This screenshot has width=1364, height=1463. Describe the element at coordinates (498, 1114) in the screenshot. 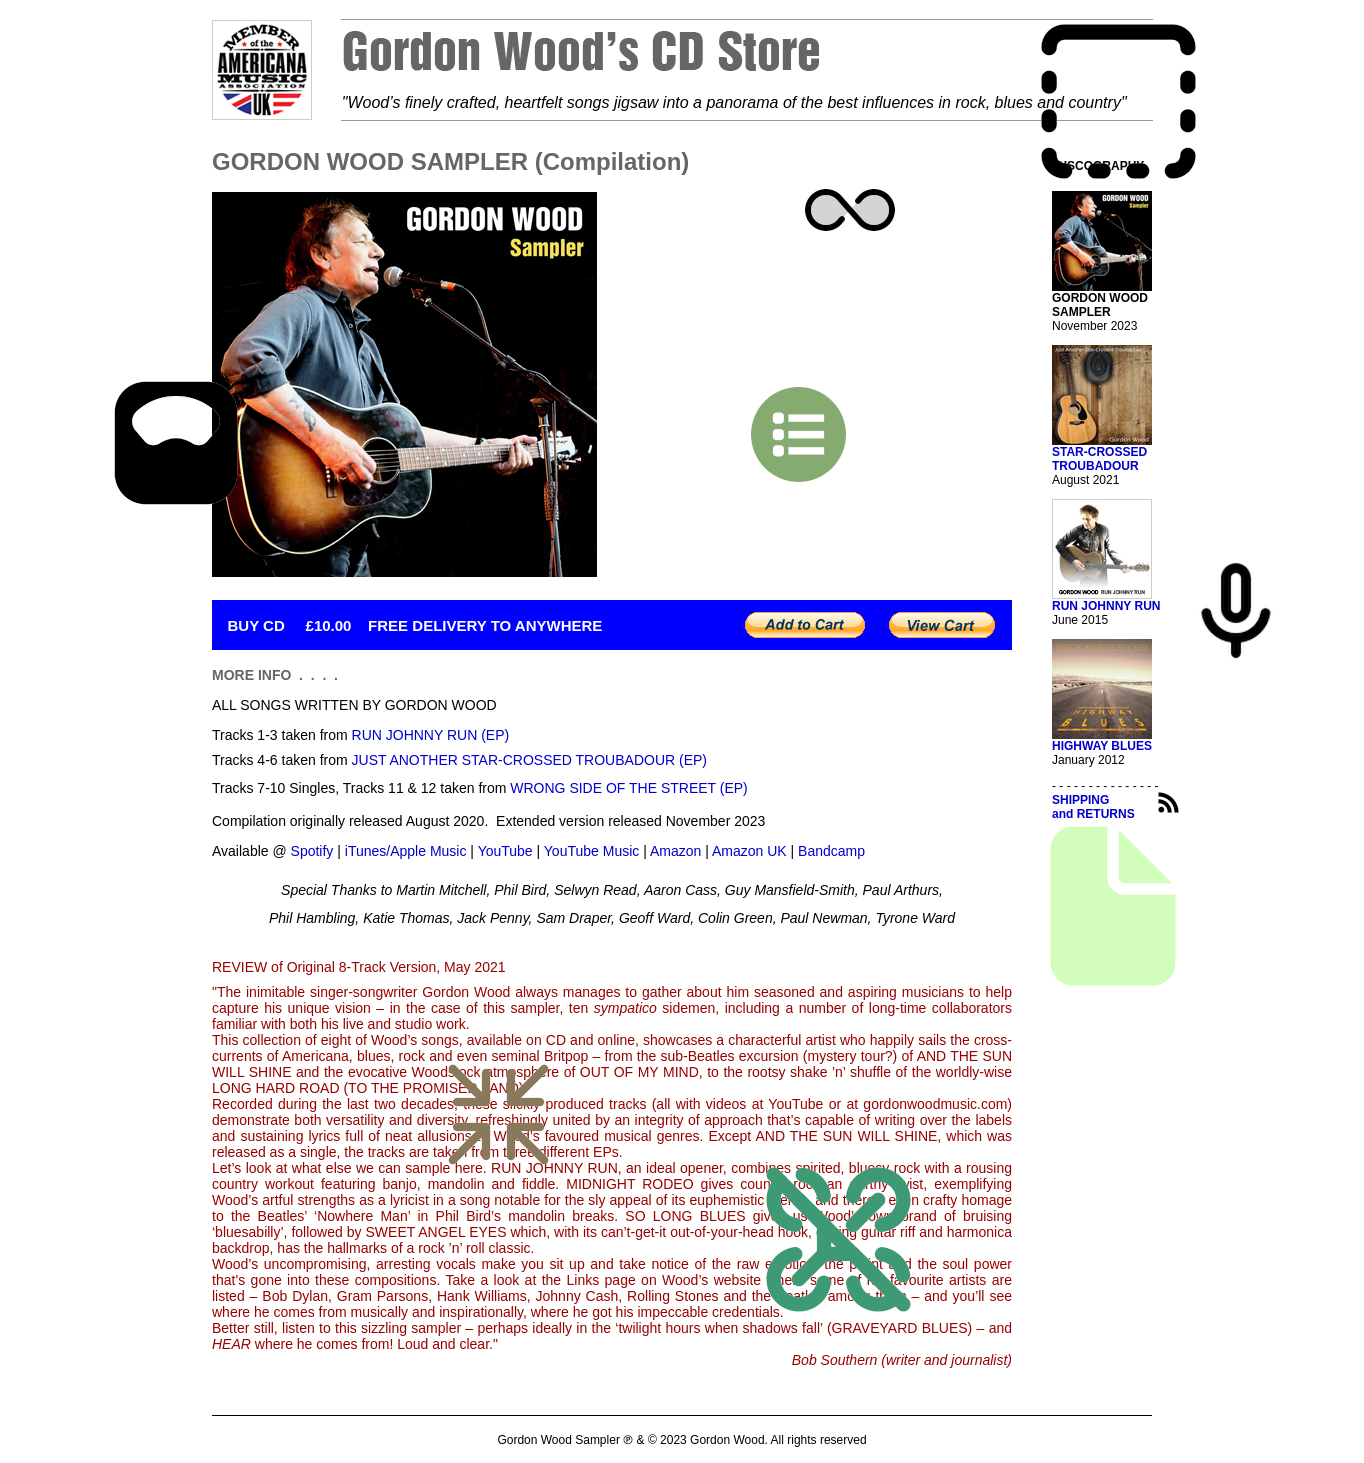

I see `exit fullscreen mode` at that location.